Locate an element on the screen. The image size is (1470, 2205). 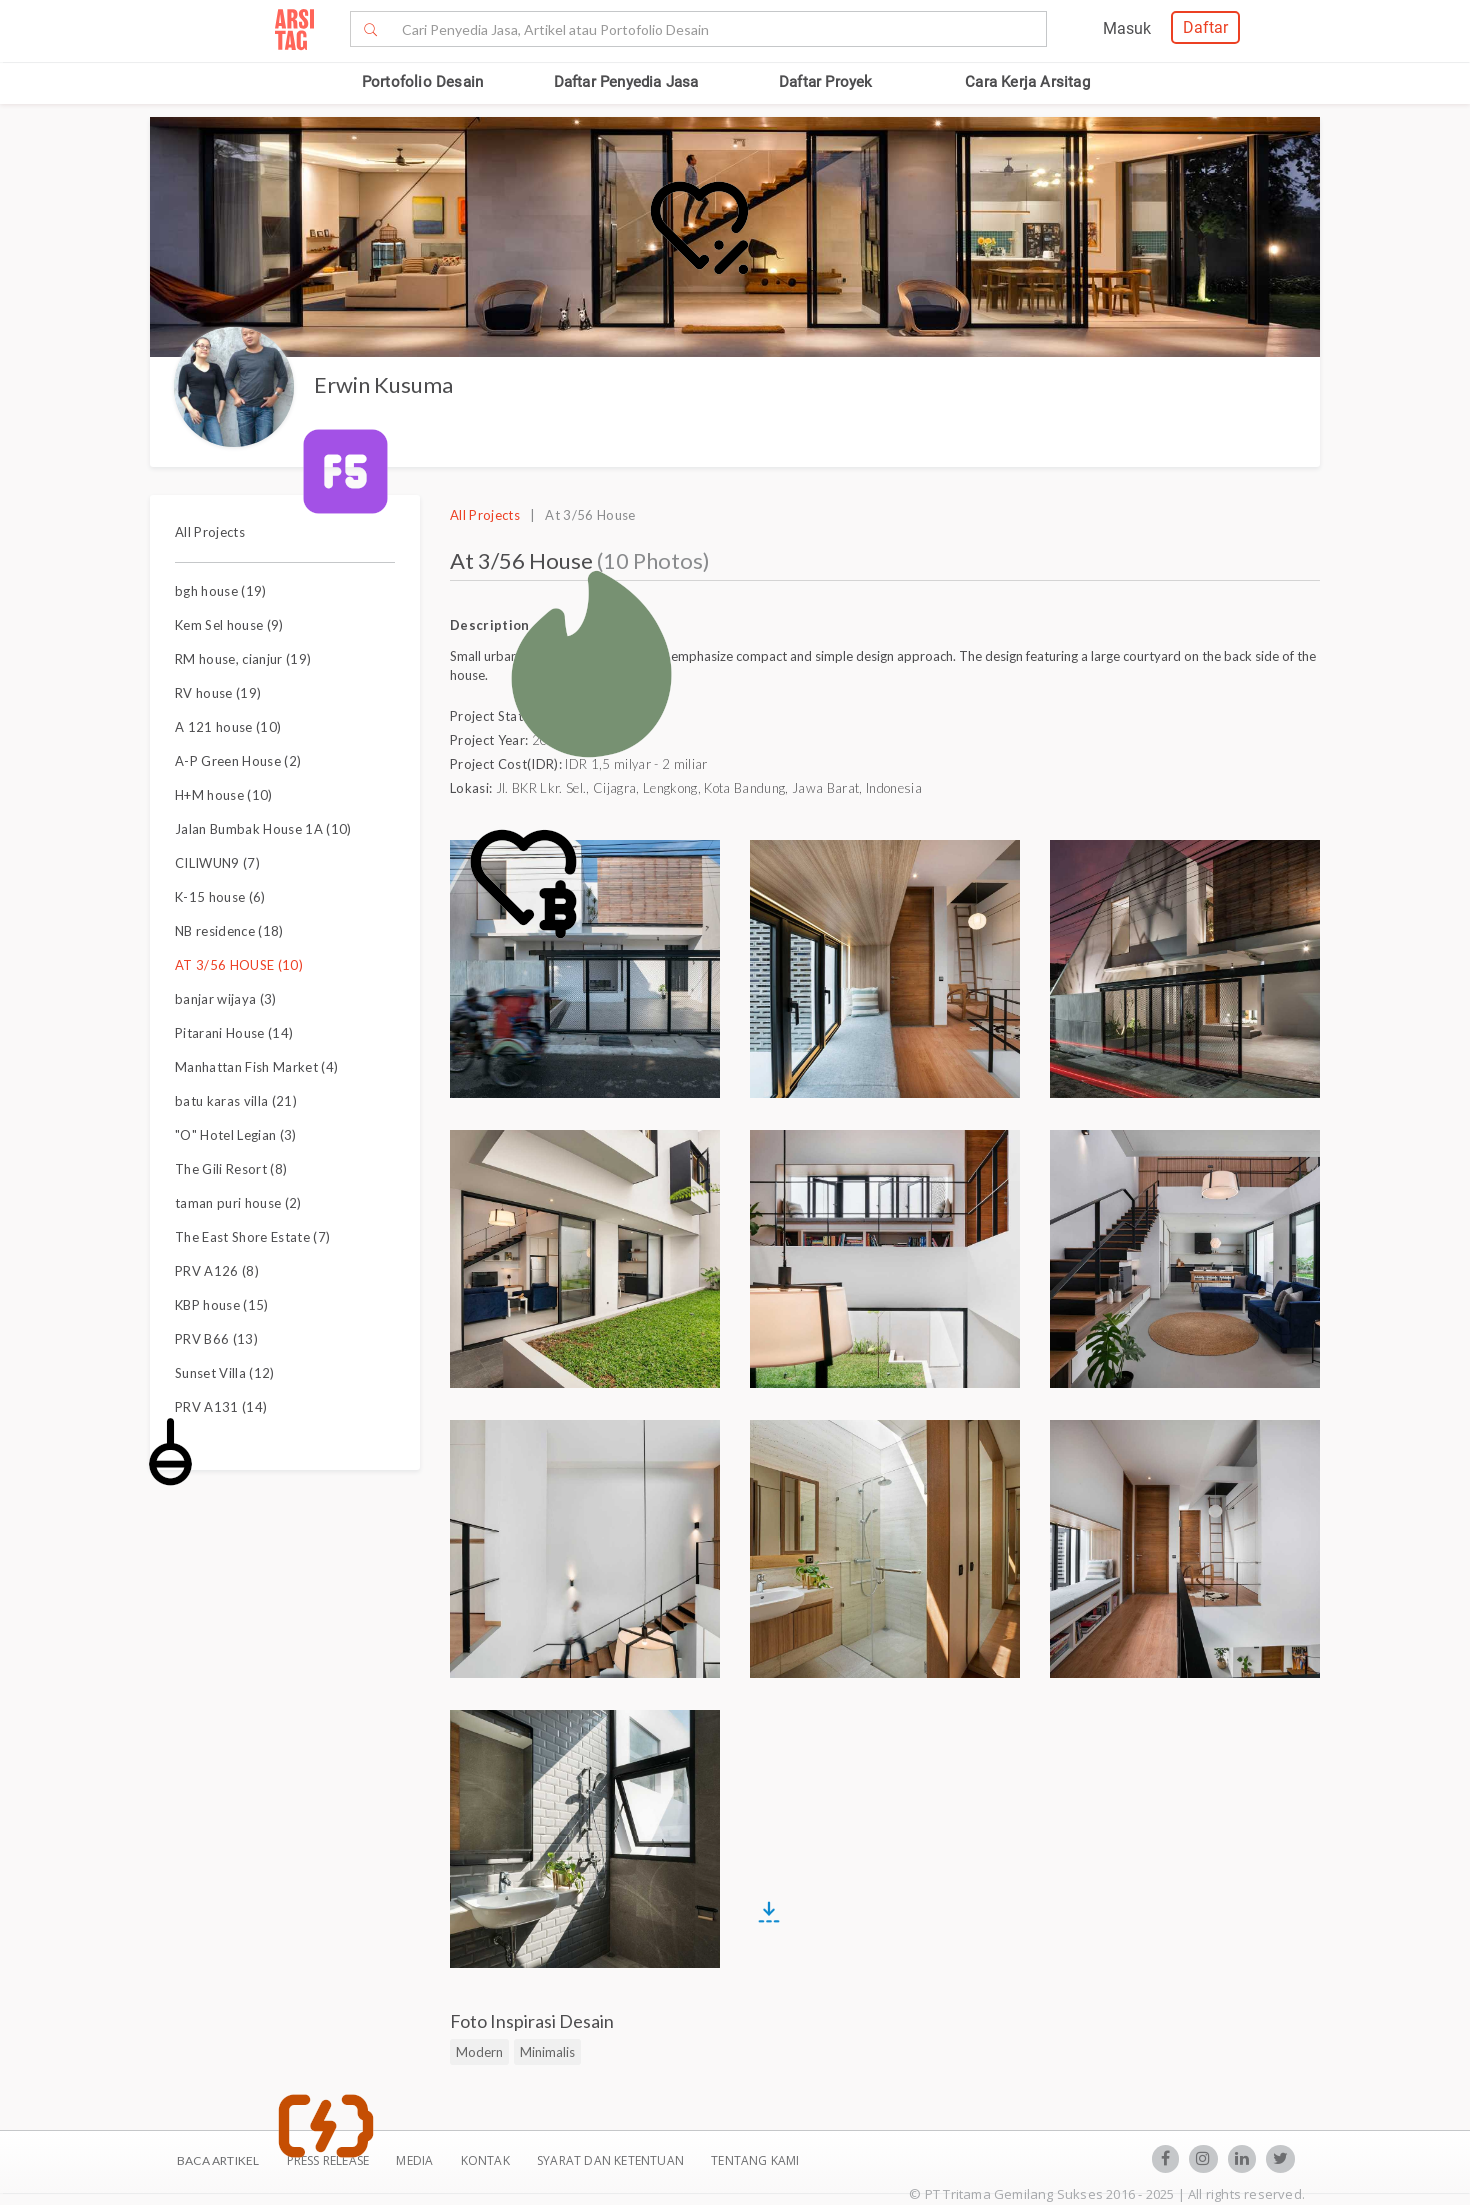
favorite or save a bitcoin transaction is located at coordinates (523, 877).